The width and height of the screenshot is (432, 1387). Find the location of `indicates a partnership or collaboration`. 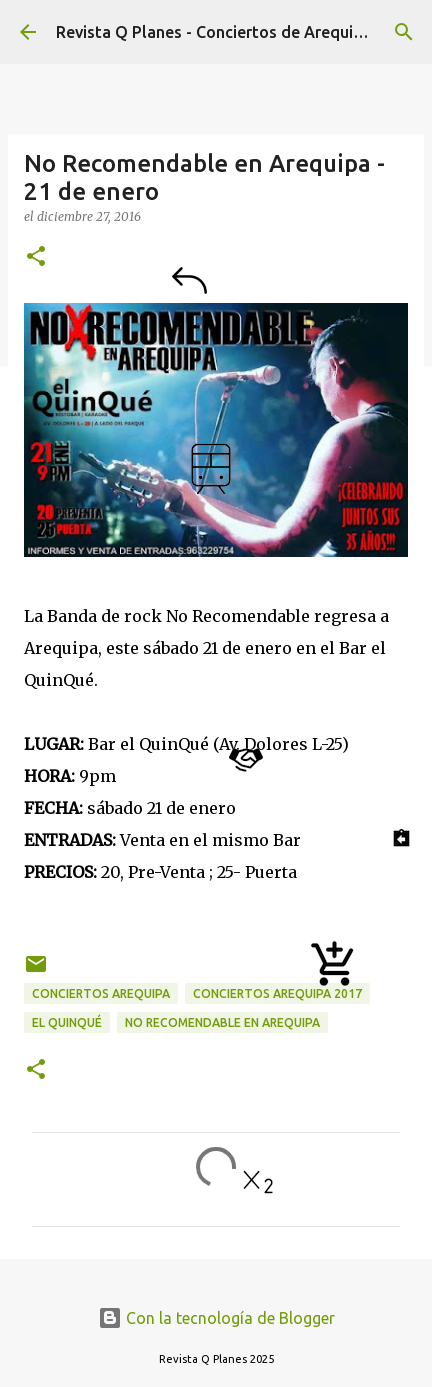

indicates a partnership or collaboration is located at coordinates (246, 759).